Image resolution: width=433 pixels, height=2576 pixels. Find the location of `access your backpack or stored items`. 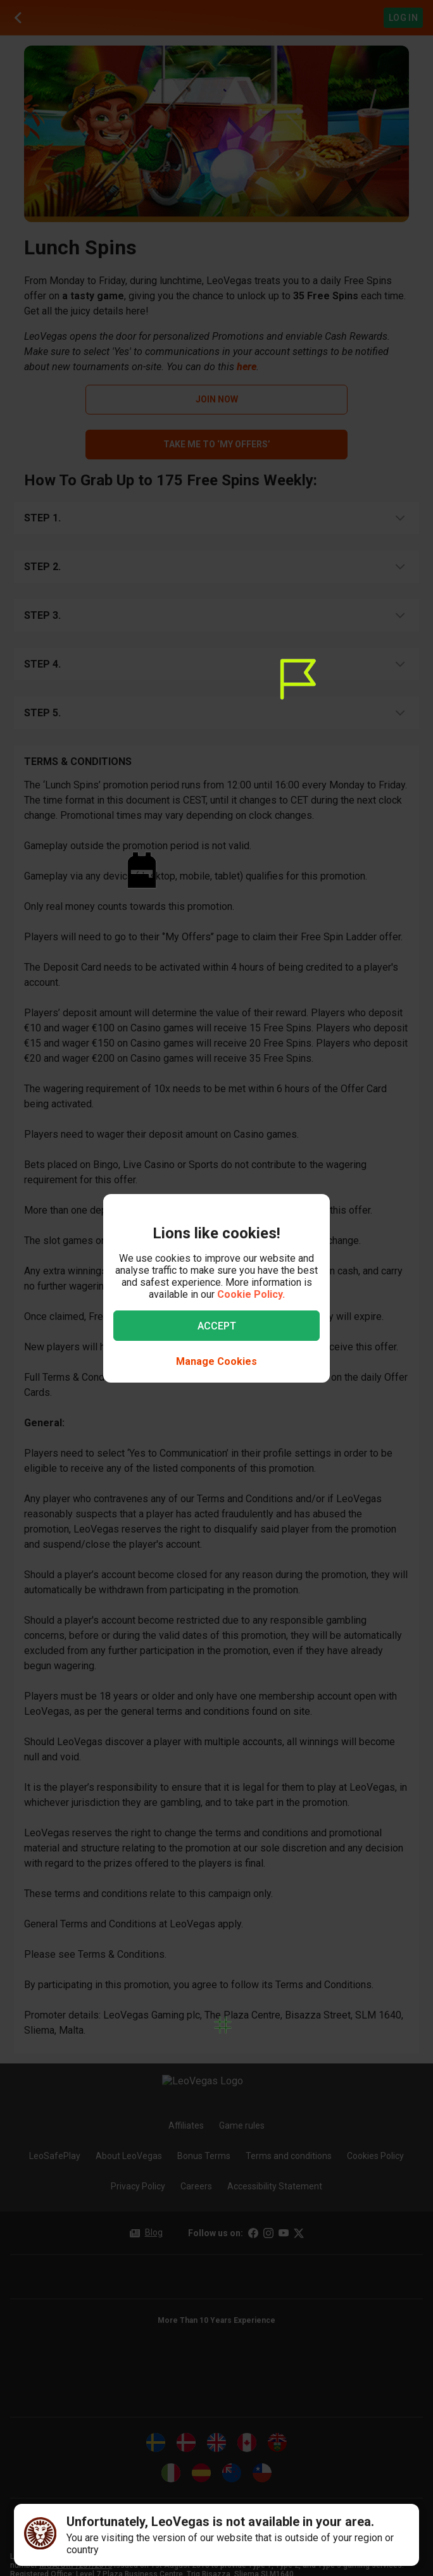

access your backpack or stored items is located at coordinates (142, 870).